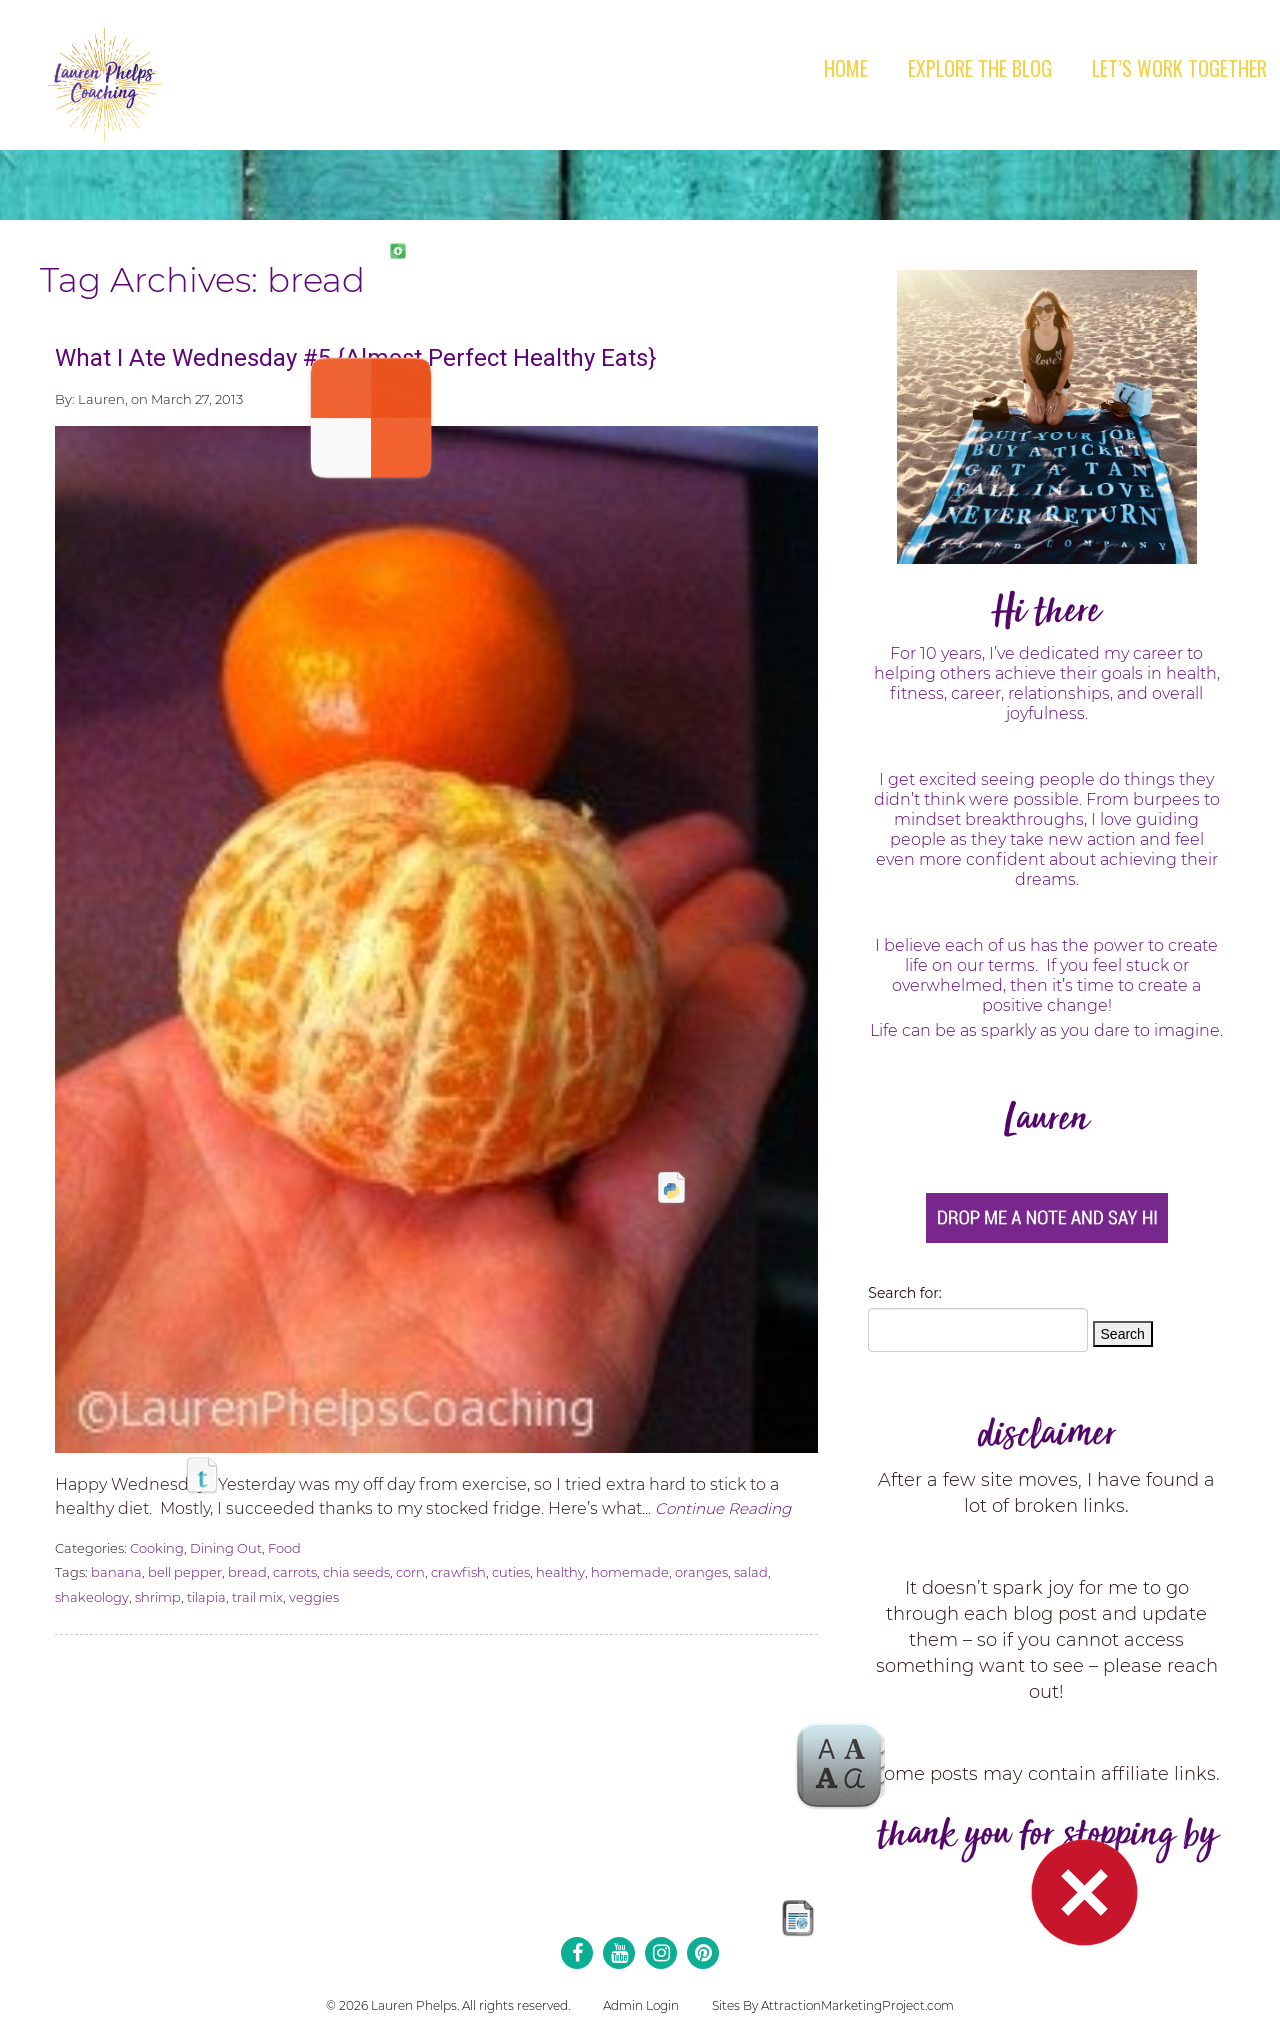 Image resolution: width=1280 pixels, height=2038 pixels. What do you see at coordinates (371, 418) in the screenshot?
I see `switch to the bottom-left workspace` at bounding box center [371, 418].